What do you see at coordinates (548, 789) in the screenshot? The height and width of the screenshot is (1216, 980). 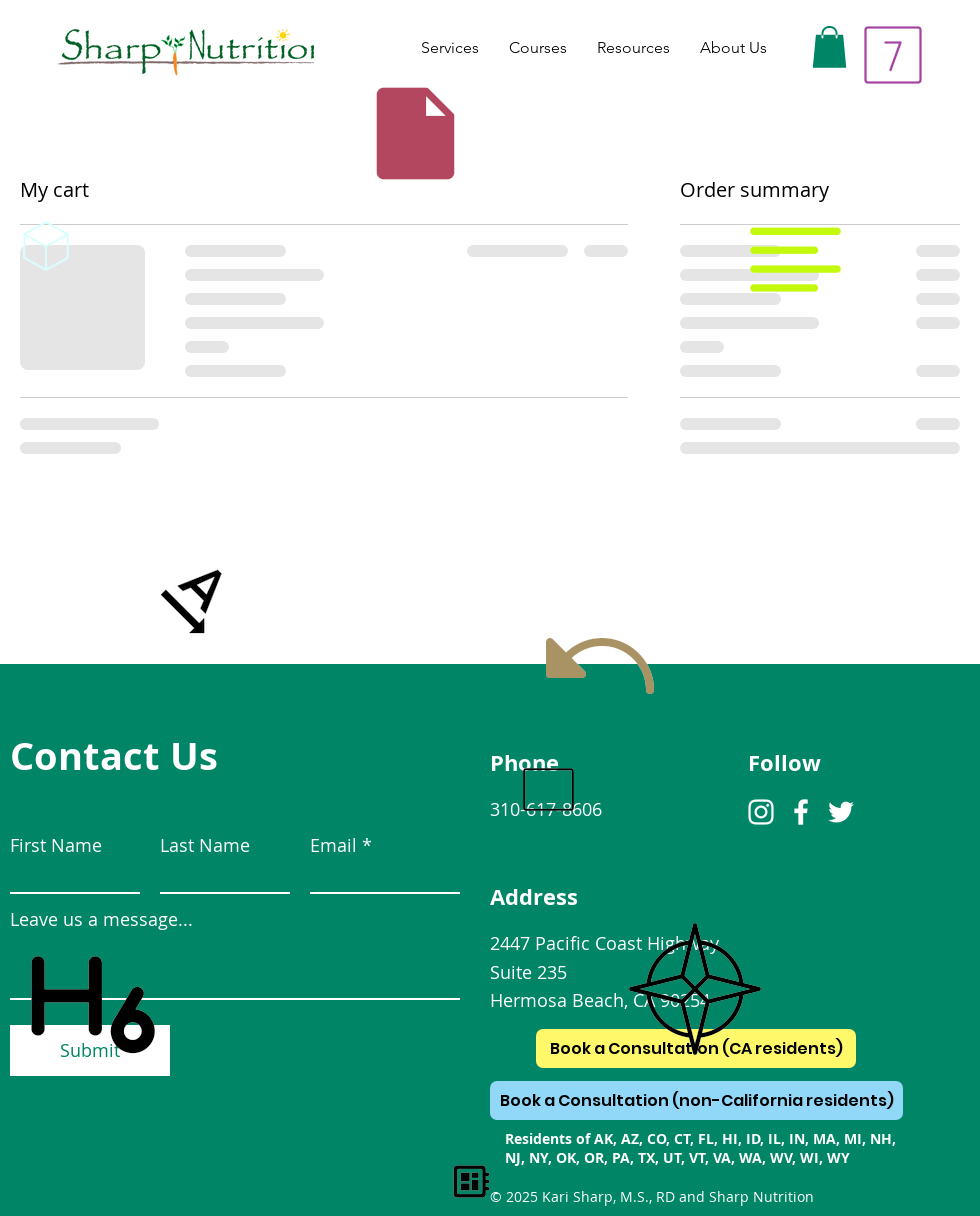 I see `placeholder for content or media` at bounding box center [548, 789].